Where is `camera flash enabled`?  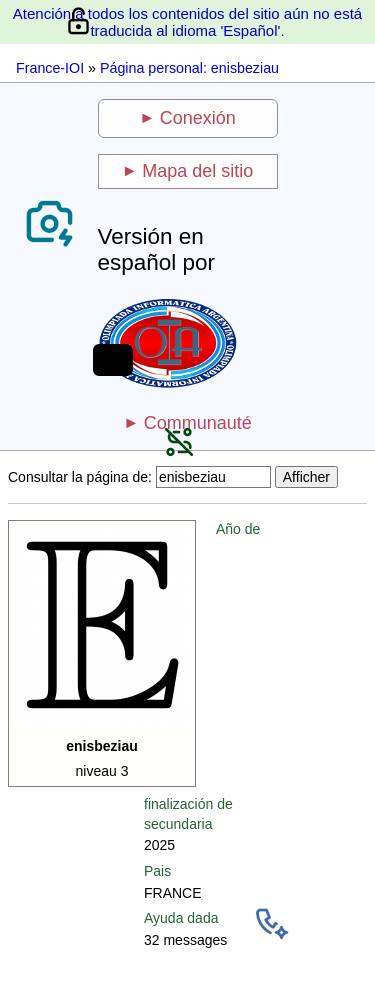 camera flash enabled is located at coordinates (49, 221).